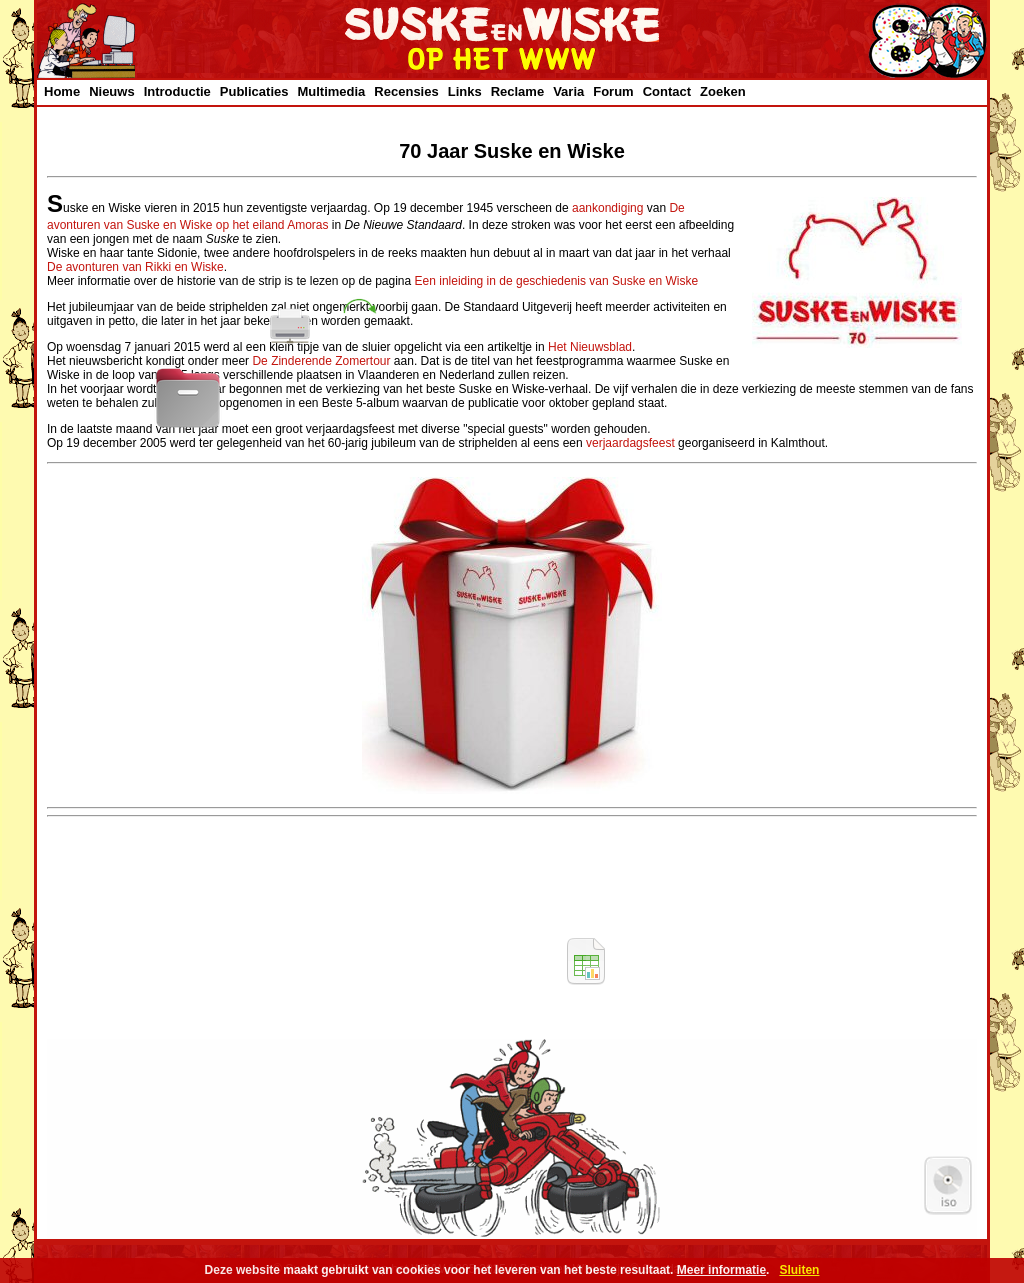 Image resolution: width=1024 pixels, height=1283 pixels. I want to click on spreadsheet file type indicator, so click(586, 961).